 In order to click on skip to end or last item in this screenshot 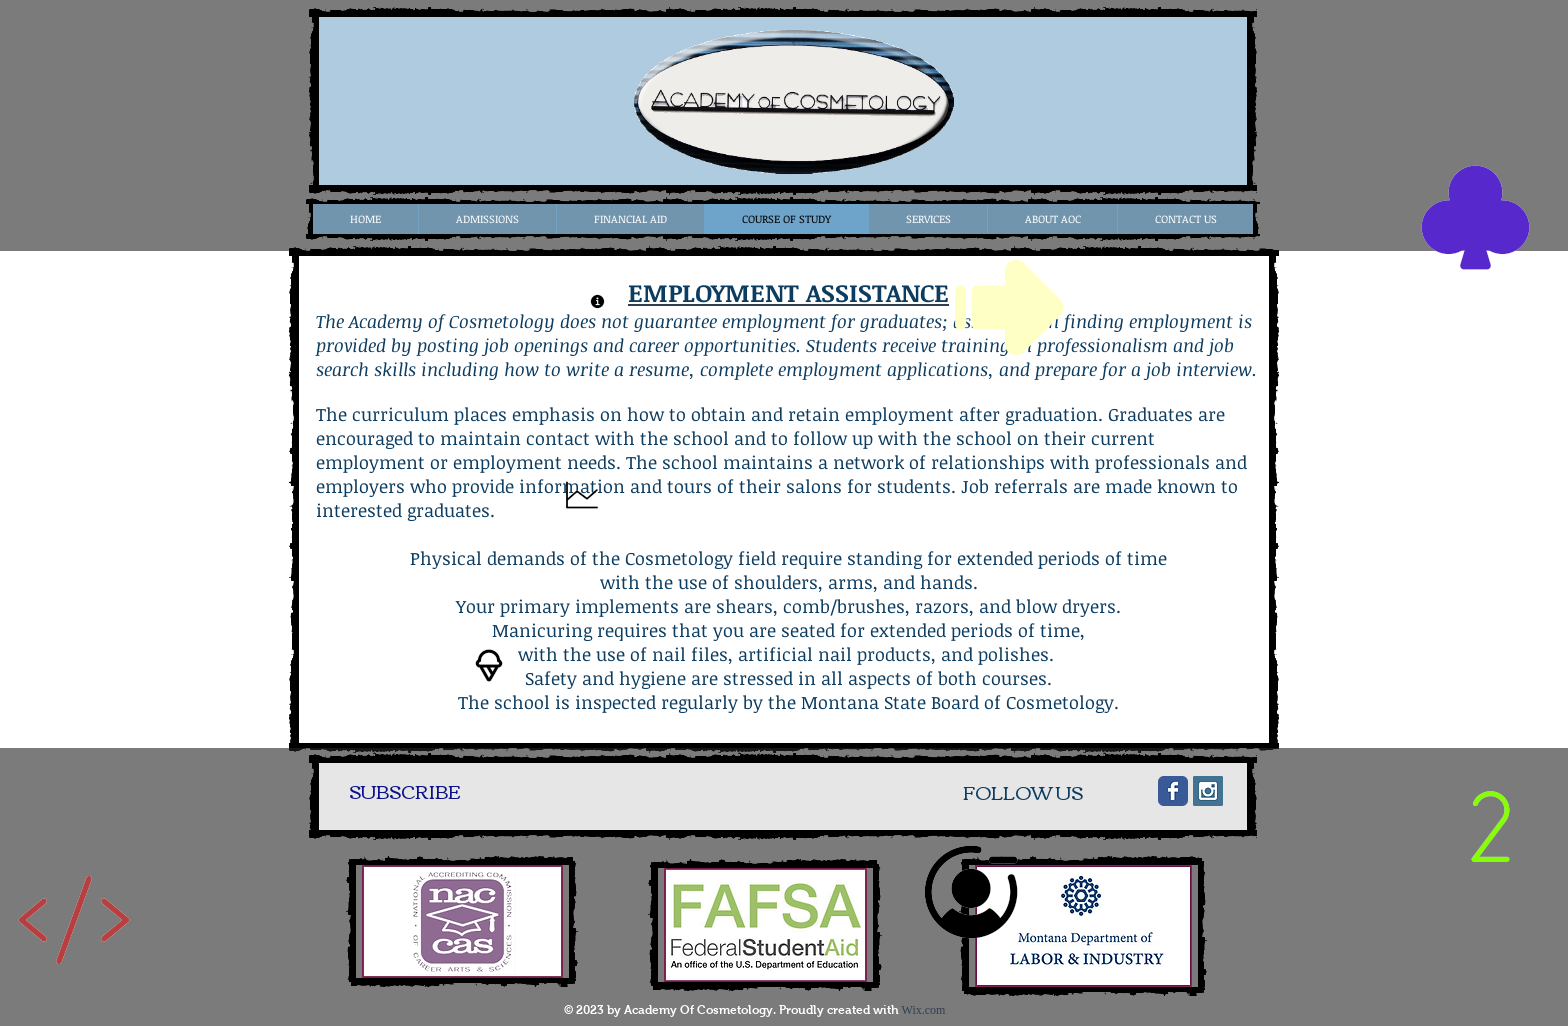, I will do `click(1010, 307)`.